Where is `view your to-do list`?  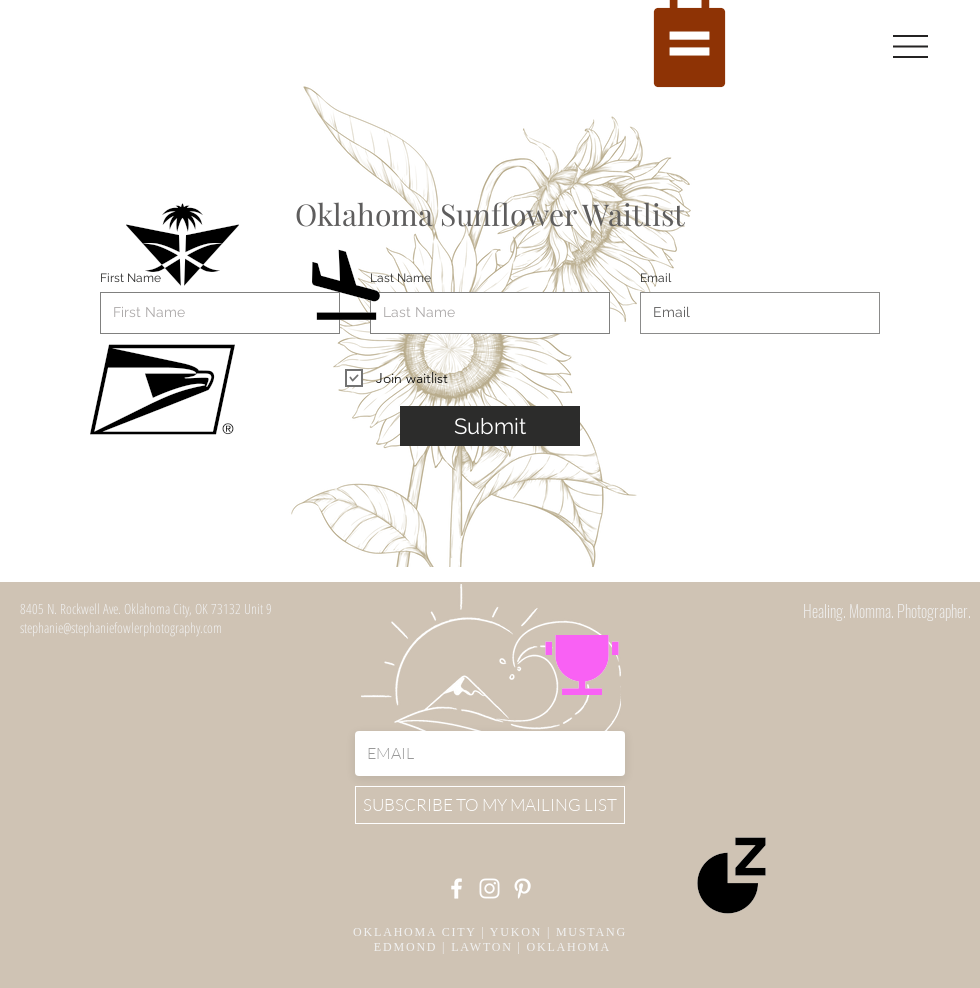
view your to-do list is located at coordinates (689, 47).